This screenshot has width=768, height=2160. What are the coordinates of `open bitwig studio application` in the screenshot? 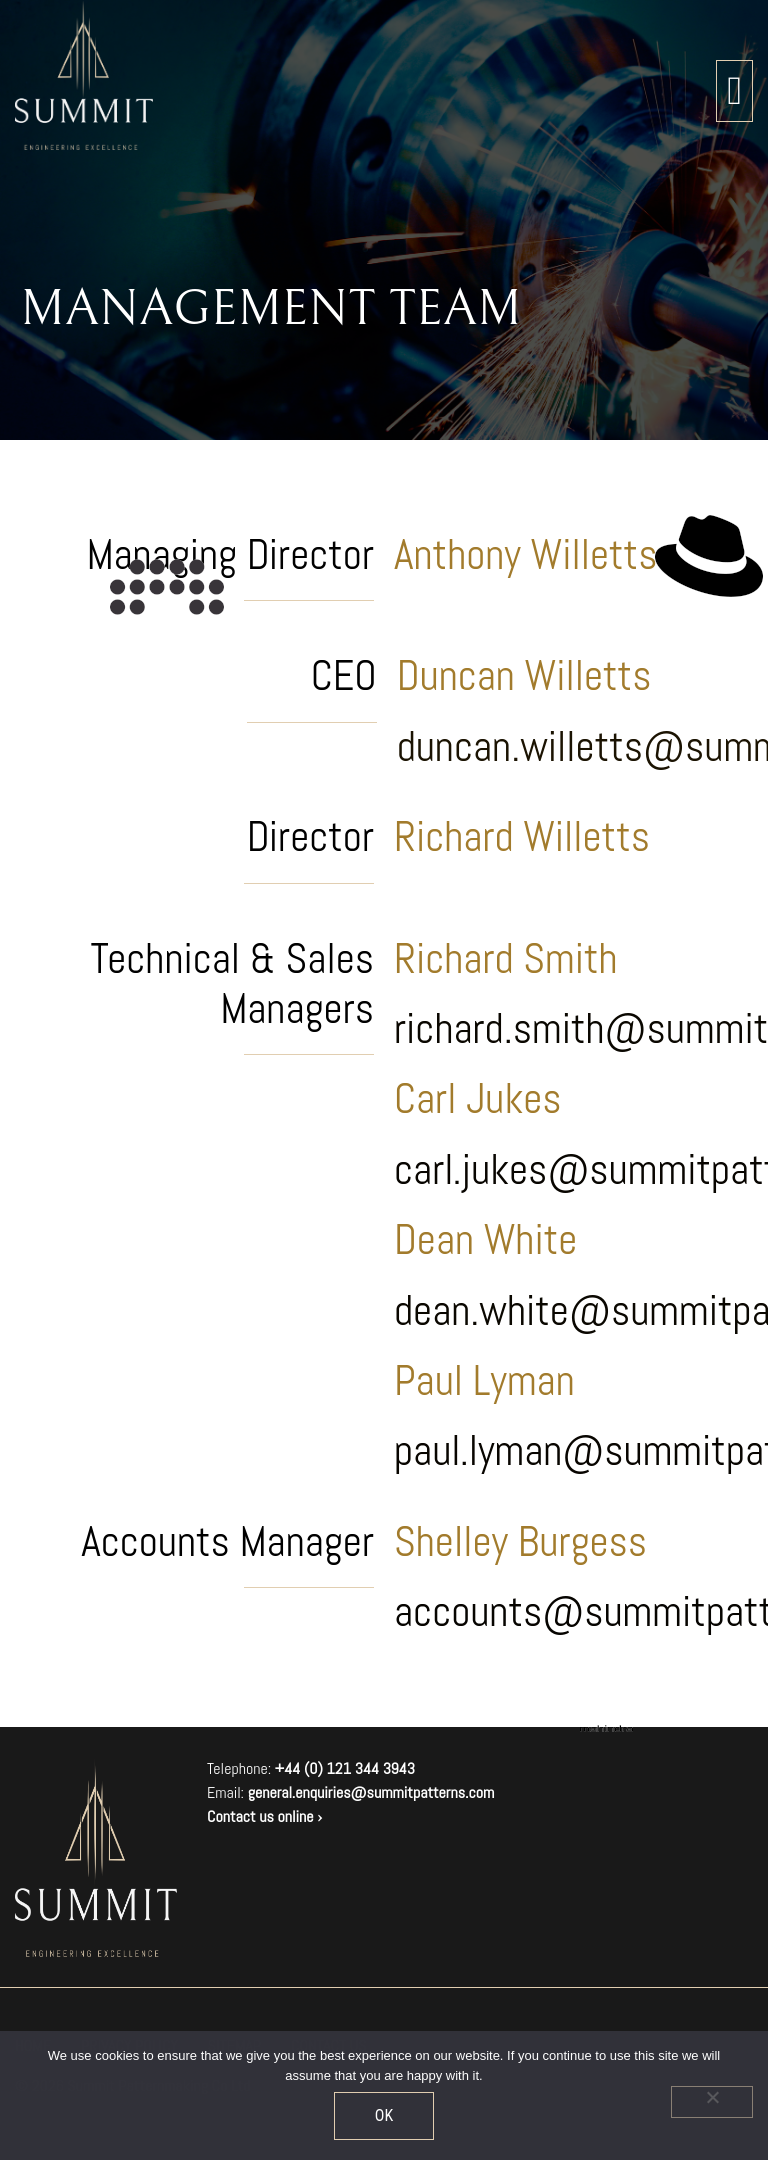 It's located at (167, 587).